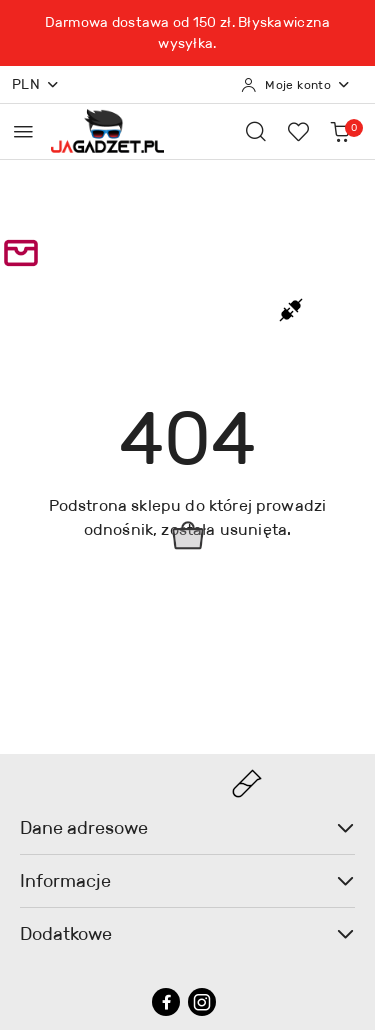 The width and height of the screenshot is (375, 1030). What do you see at coordinates (291, 310) in the screenshot?
I see `connect or establish a connection` at bounding box center [291, 310].